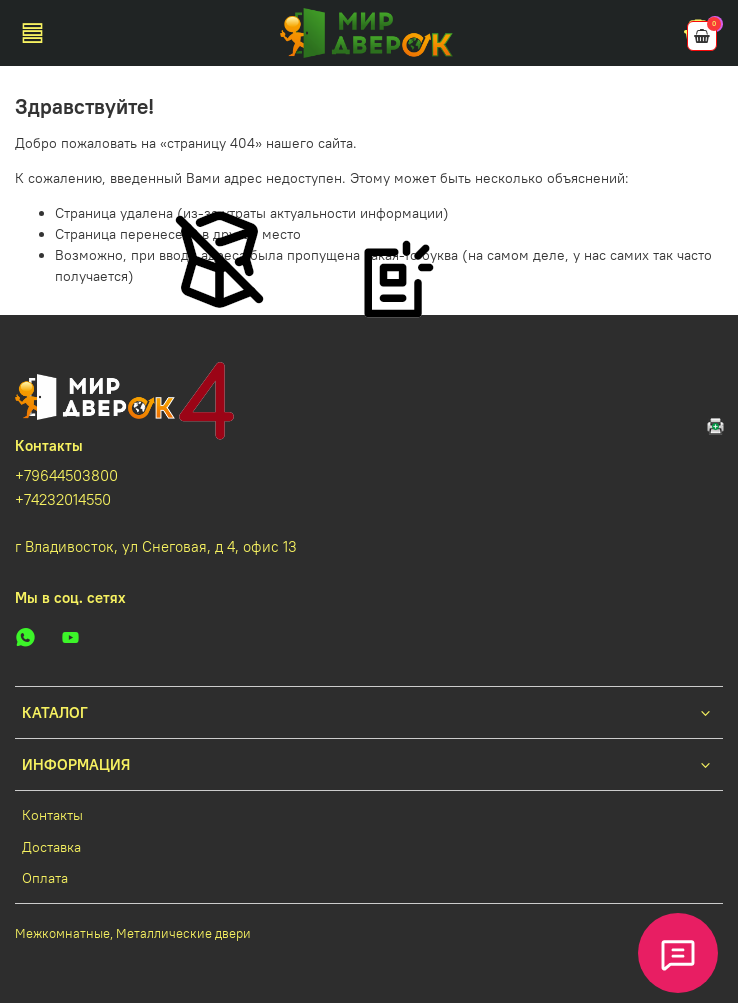 Image resolution: width=738 pixels, height=1003 pixels. What do you see at coordinates (219, 259) in the screenshot?
I see `disable 3D object rendering` at bounding box center [219, 259].